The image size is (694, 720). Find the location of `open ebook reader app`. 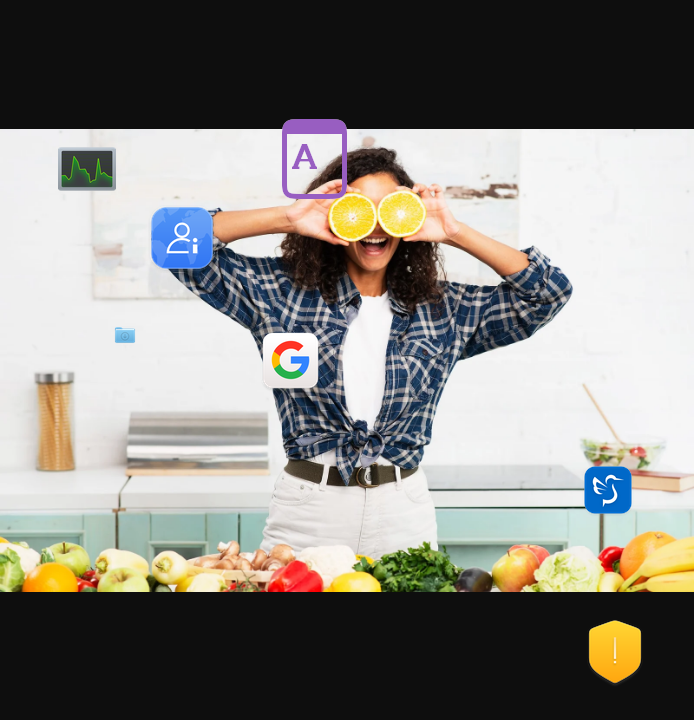

open ebook reader app is located at coordinates (317, 159).